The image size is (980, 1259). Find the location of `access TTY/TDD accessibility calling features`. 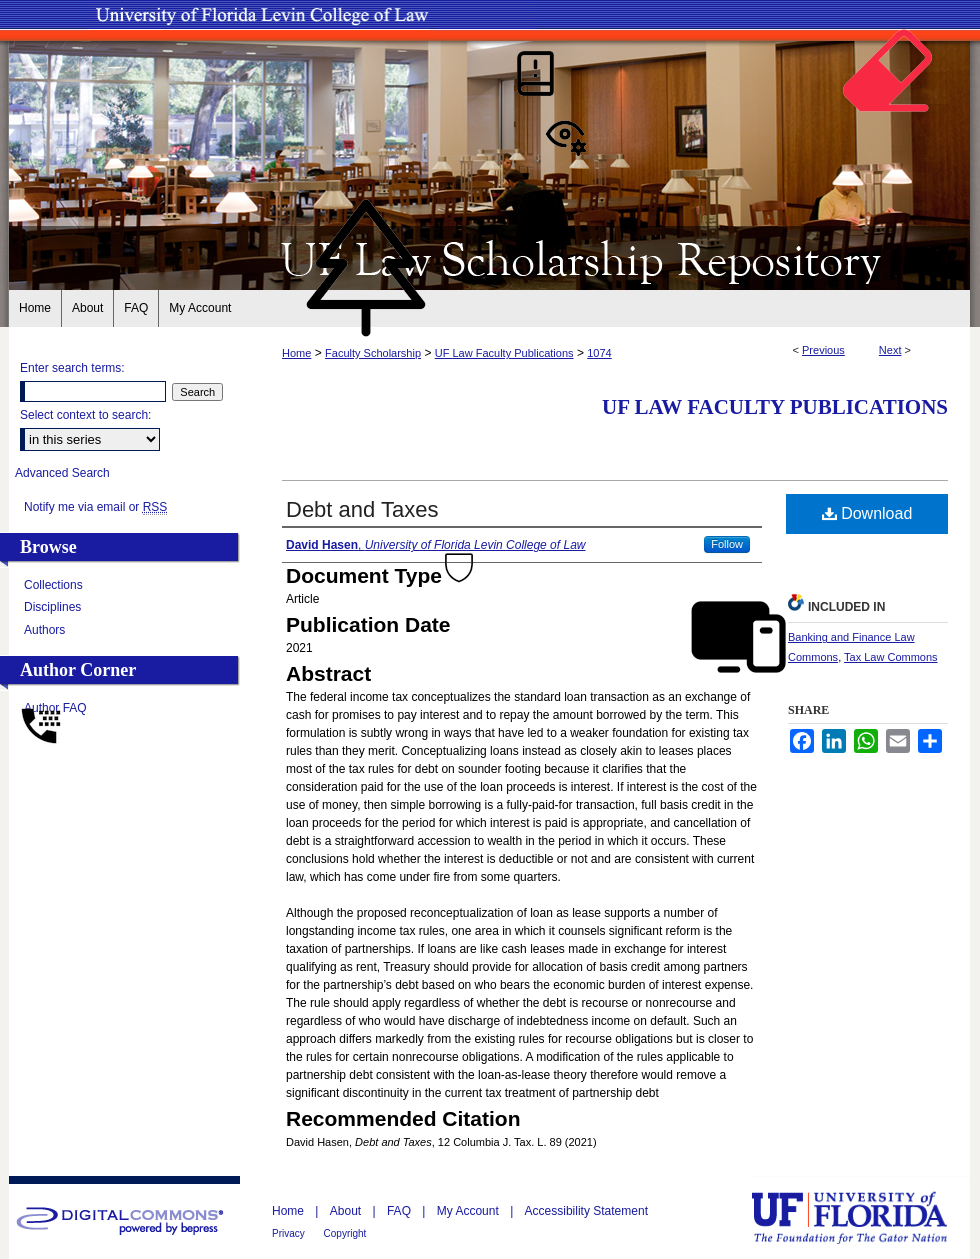

access TTY/TDD accessibility calling features is located at coordinates (41, 726).